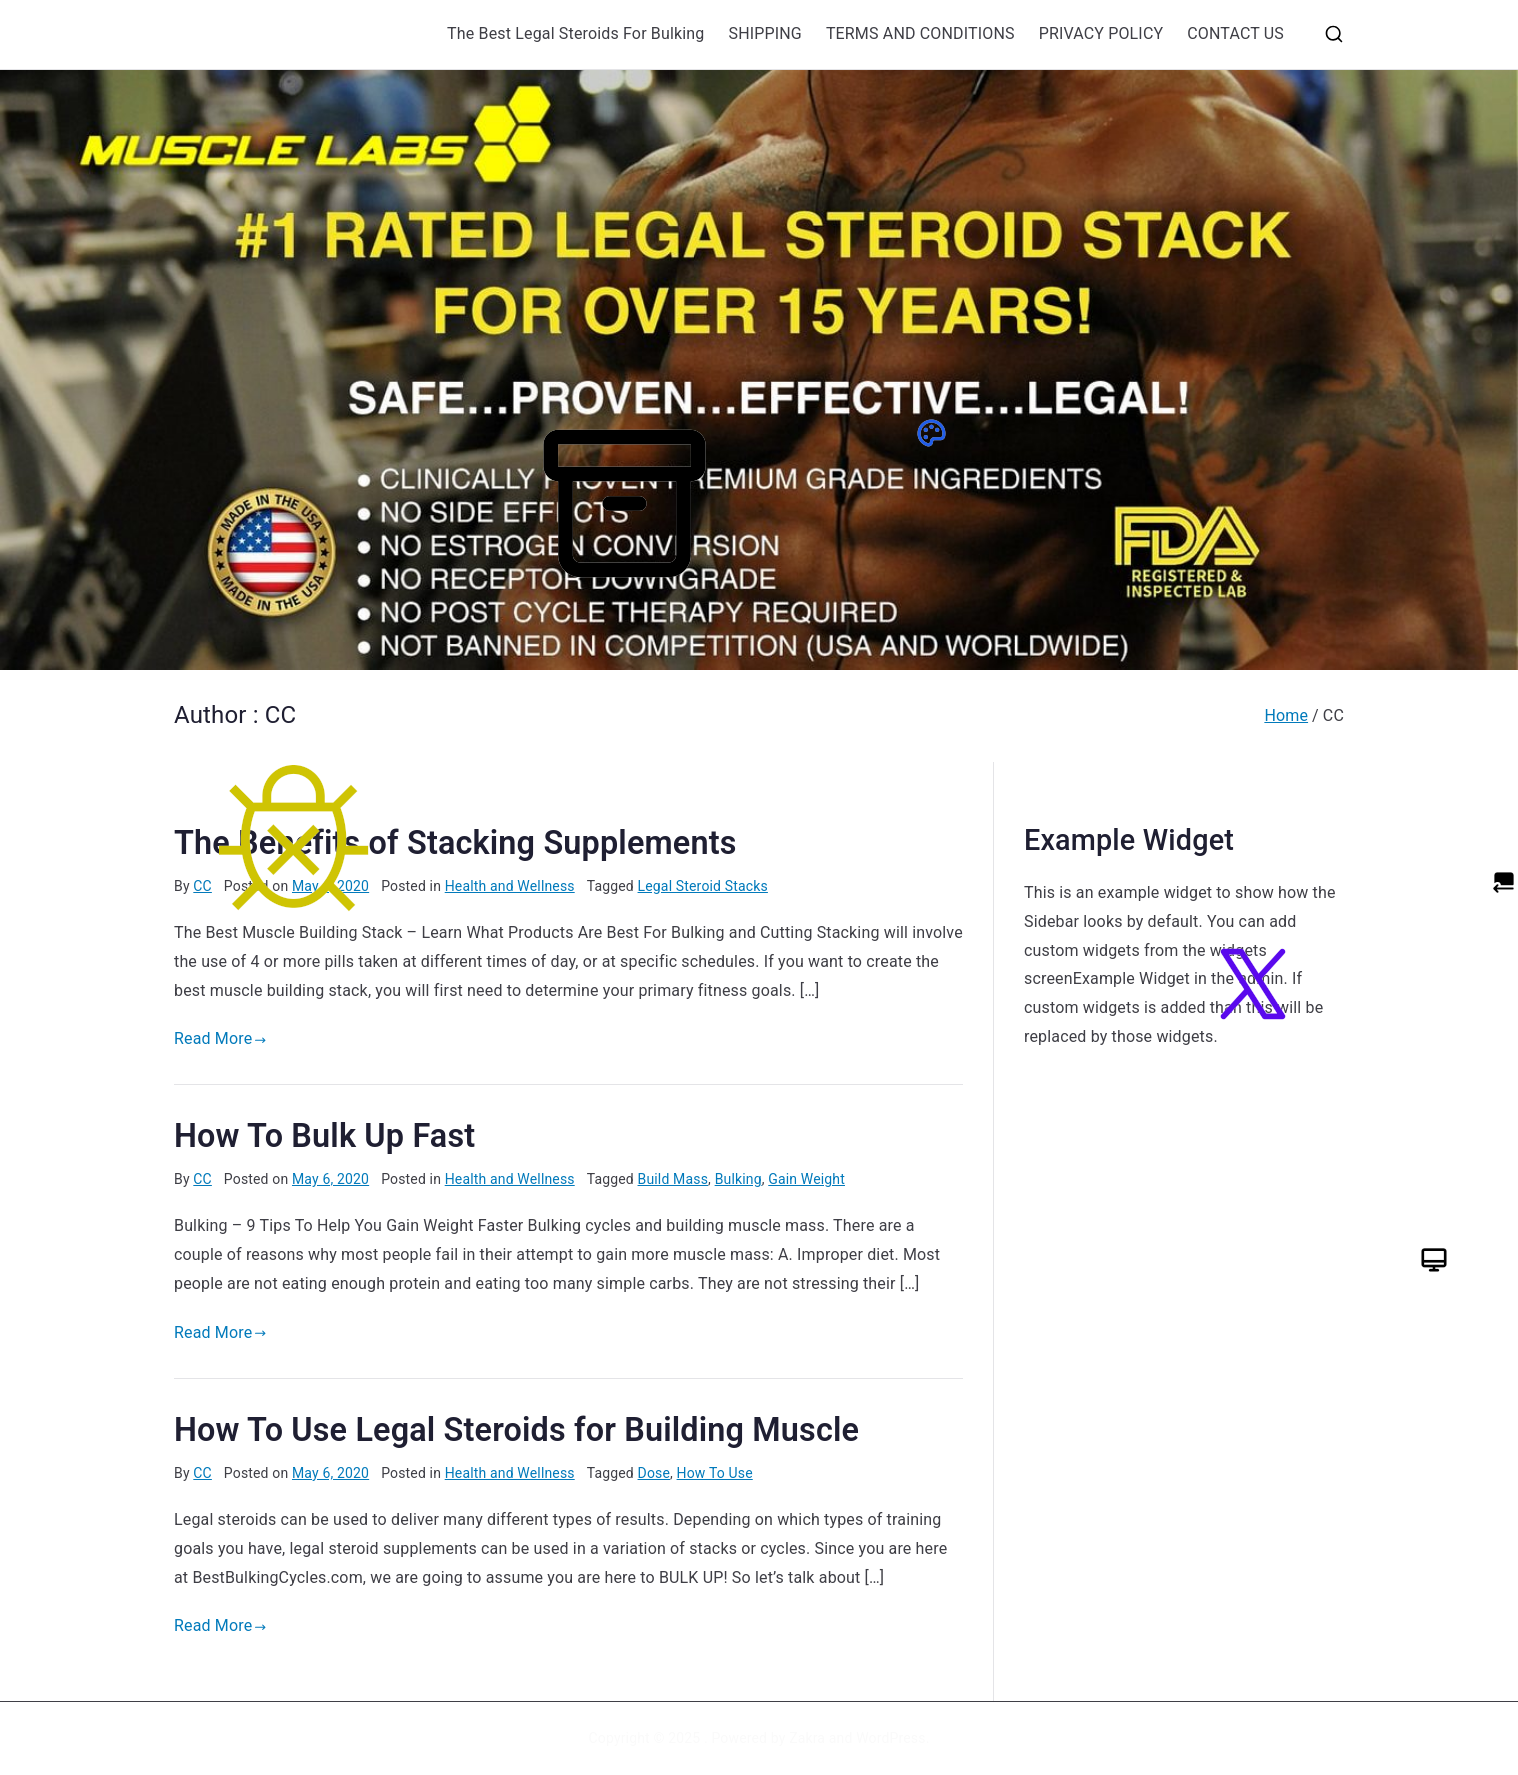  I want to click on access color or theme settings, so click(931, 433).